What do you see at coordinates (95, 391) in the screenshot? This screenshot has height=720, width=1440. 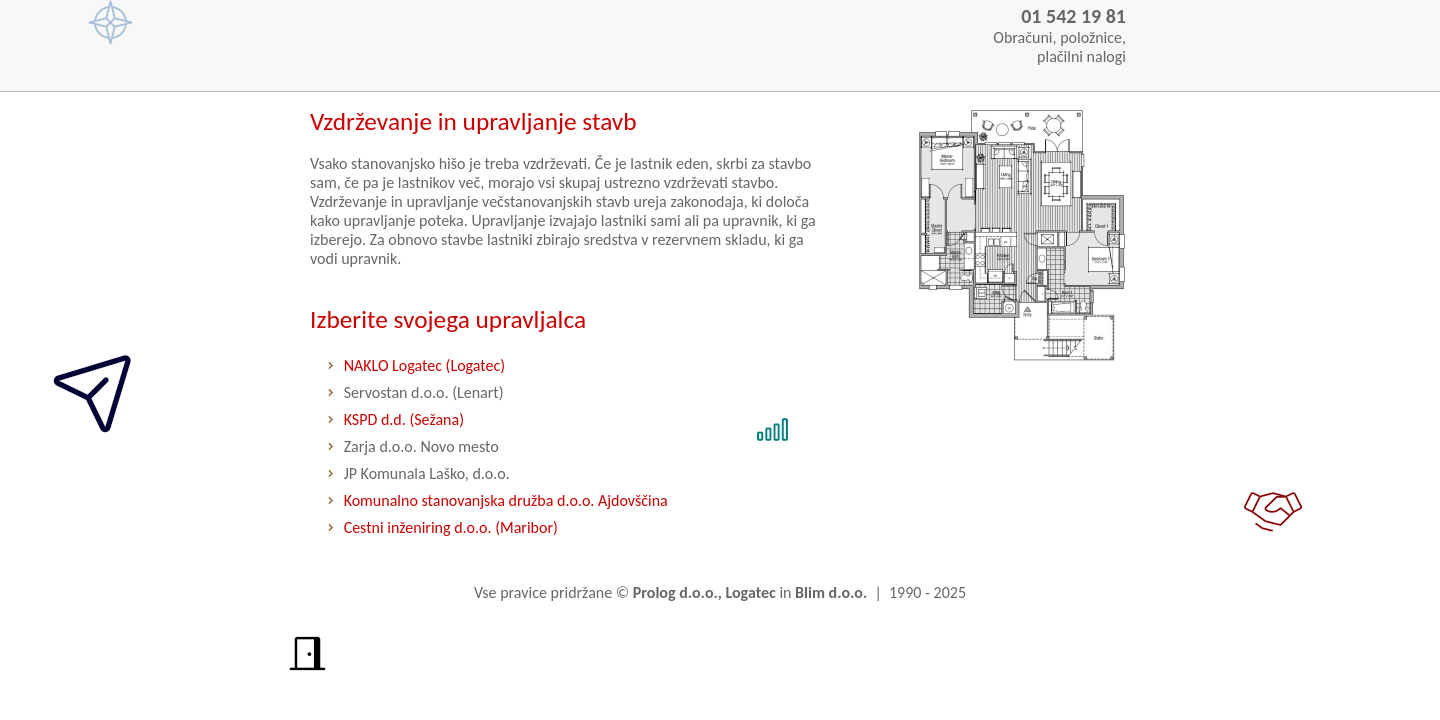 I see `send a message` at bounding box center [95, 391].